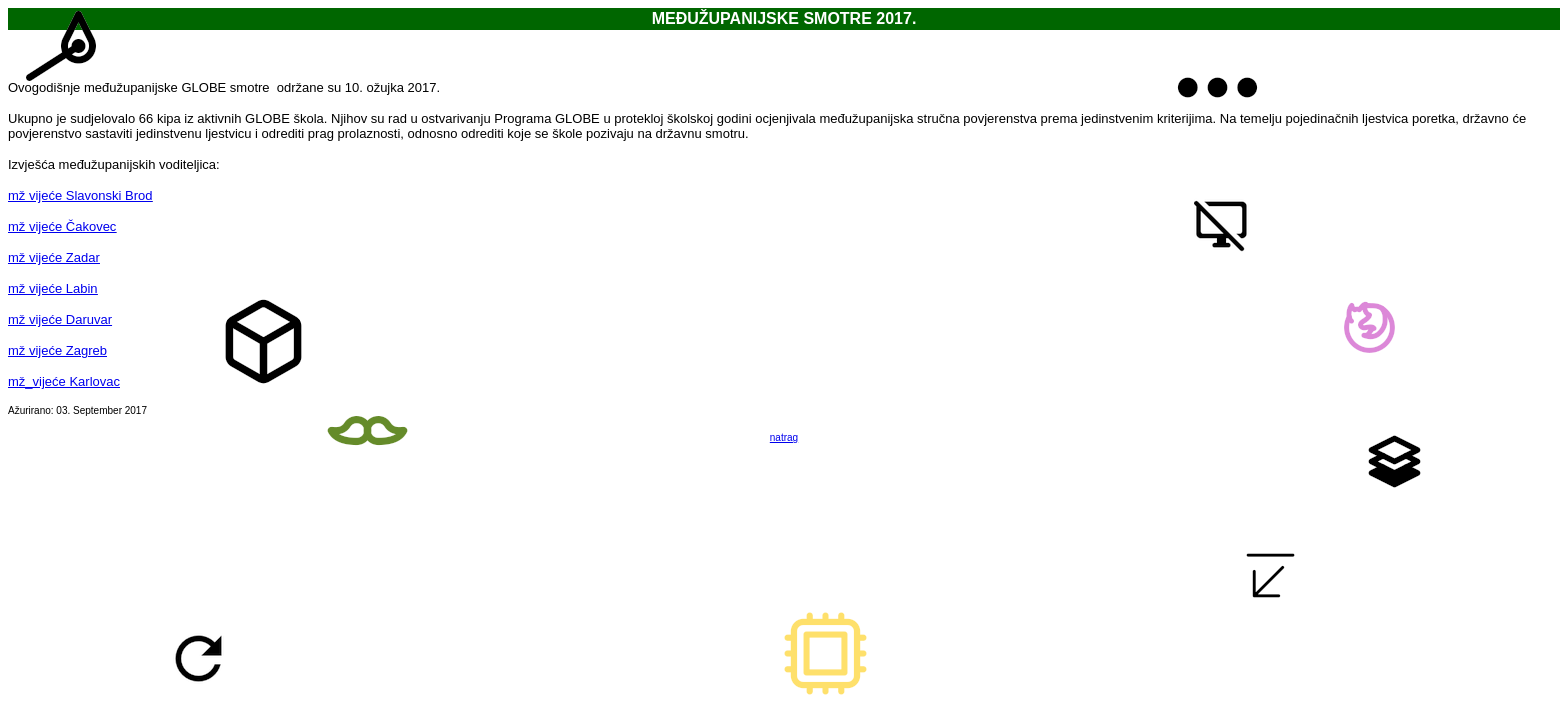 Image resolution: width=1568 pixels, height=720 pixels. What do you see at coordinates (61, 46) in the screenshot?
I see `ignite or start a fire feature` at bounding box center [61, 46].